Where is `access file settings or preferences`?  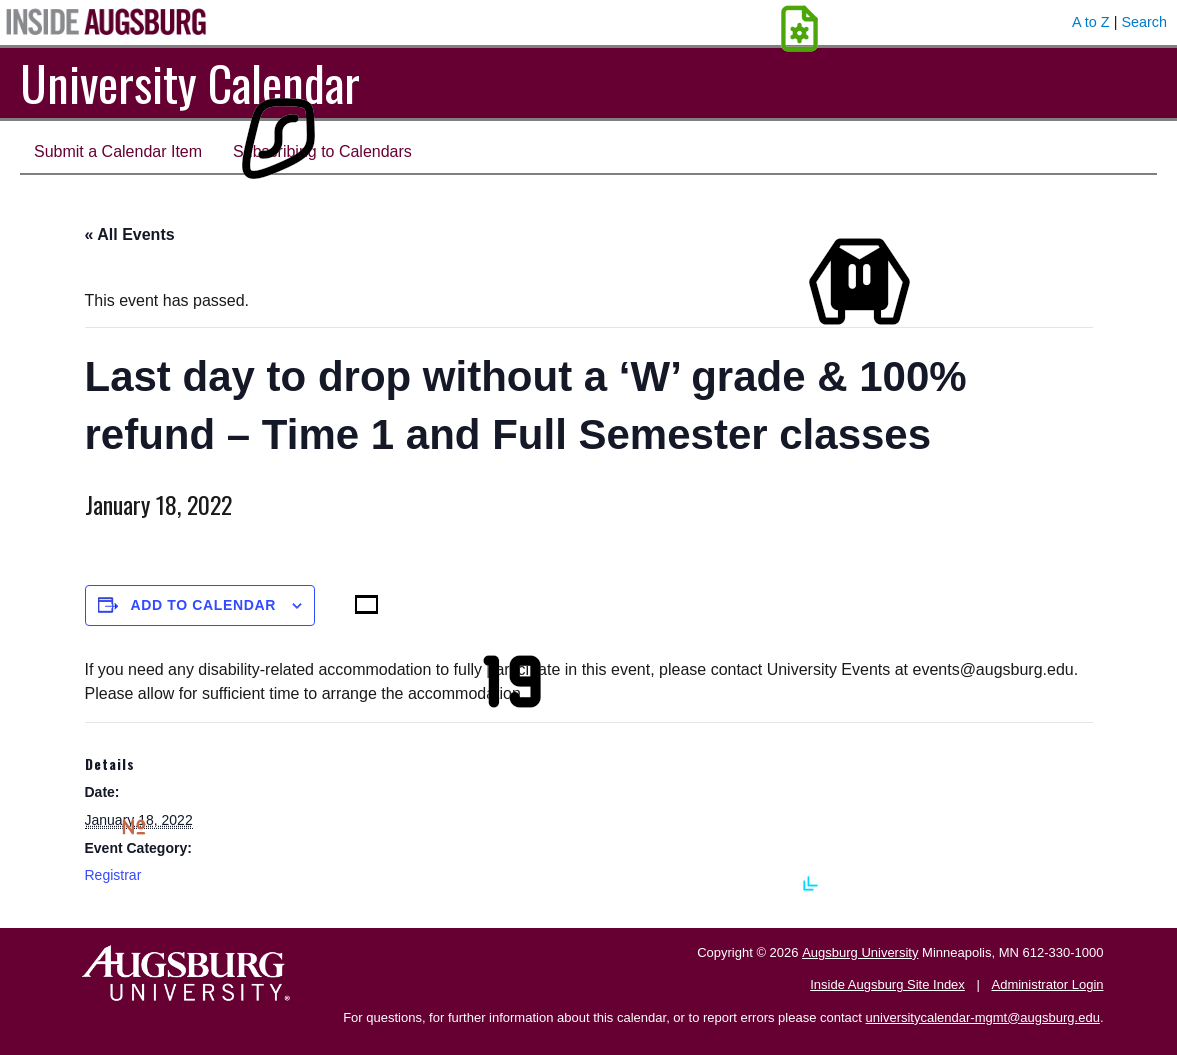
access file settings or preferences is located at coordinates (799, 28).